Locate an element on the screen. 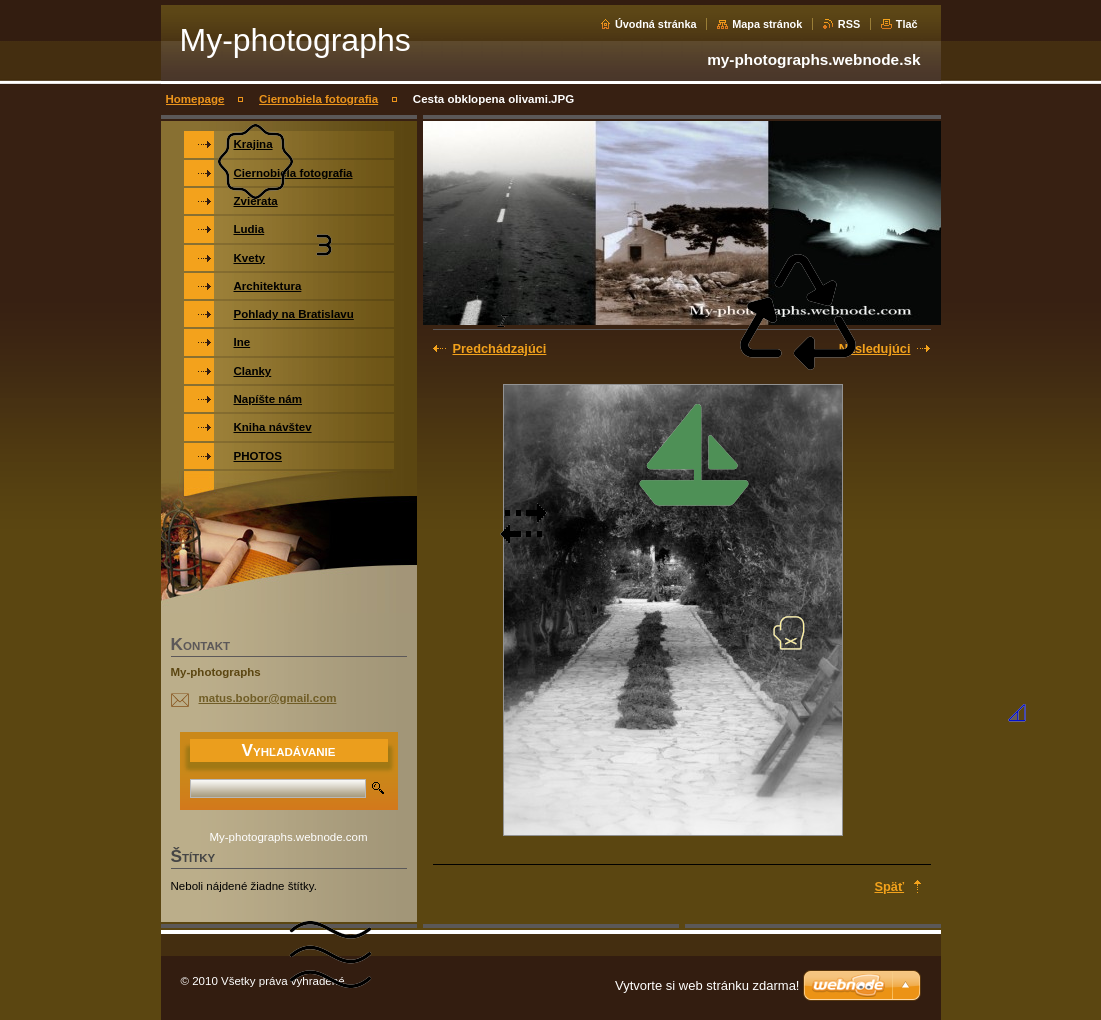  indicates water or aquatic features is located at coordinates (330, 954).